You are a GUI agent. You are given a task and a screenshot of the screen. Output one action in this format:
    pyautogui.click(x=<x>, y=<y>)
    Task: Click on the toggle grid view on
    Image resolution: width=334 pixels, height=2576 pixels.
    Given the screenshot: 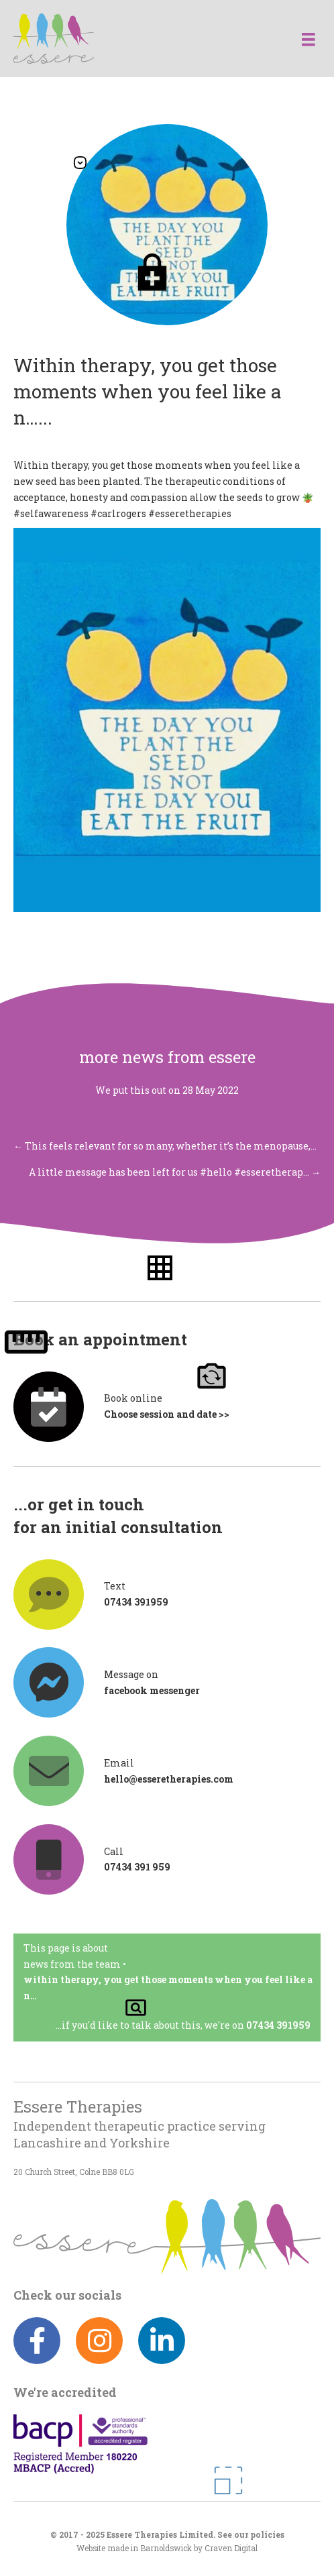 What is the action you would take?
    pyautogui.click(x=160, y=1268)
    